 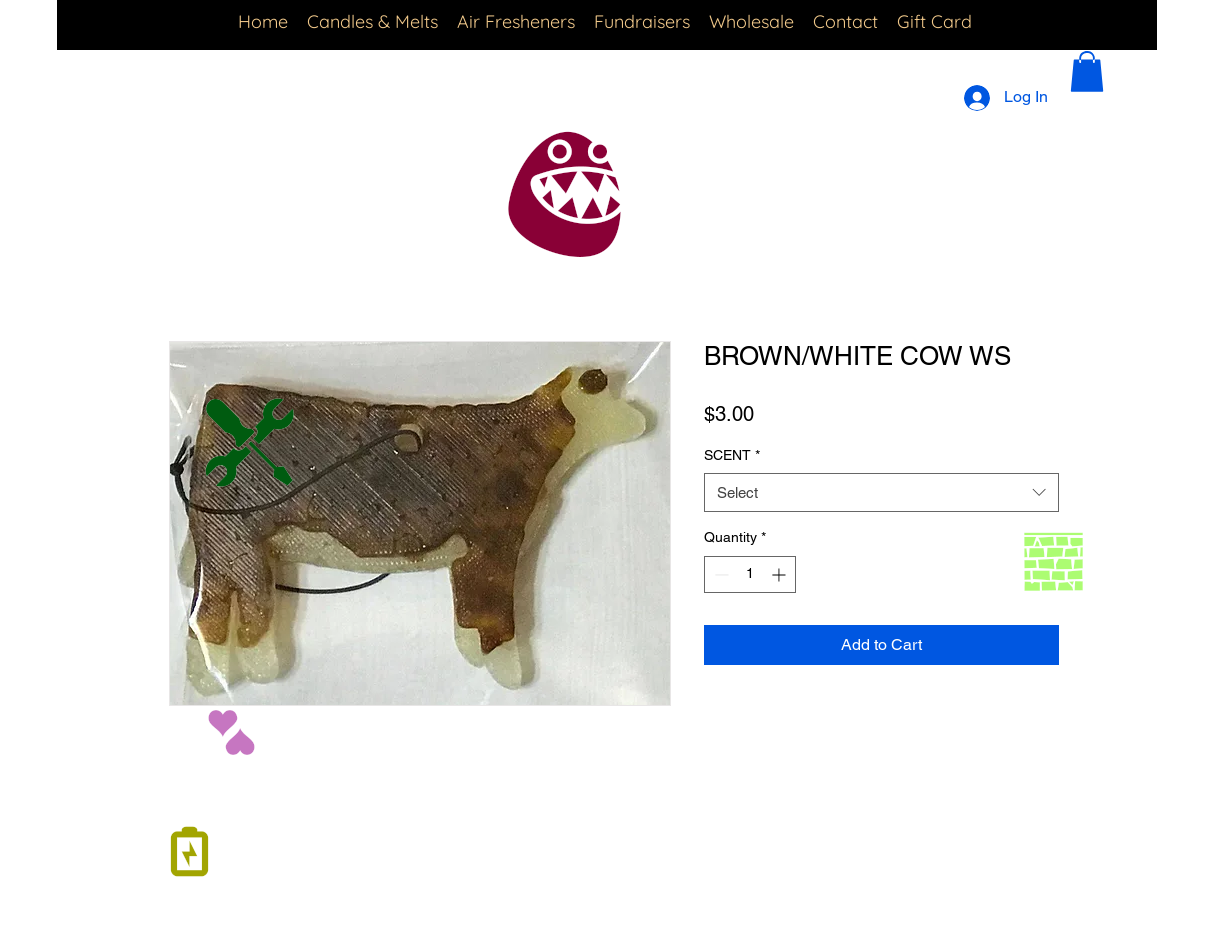 What do you see at coordinates (1053, 561) in the screenshot?
I see `build or place a stone wall in-game` at bounding box center [1053, 561].